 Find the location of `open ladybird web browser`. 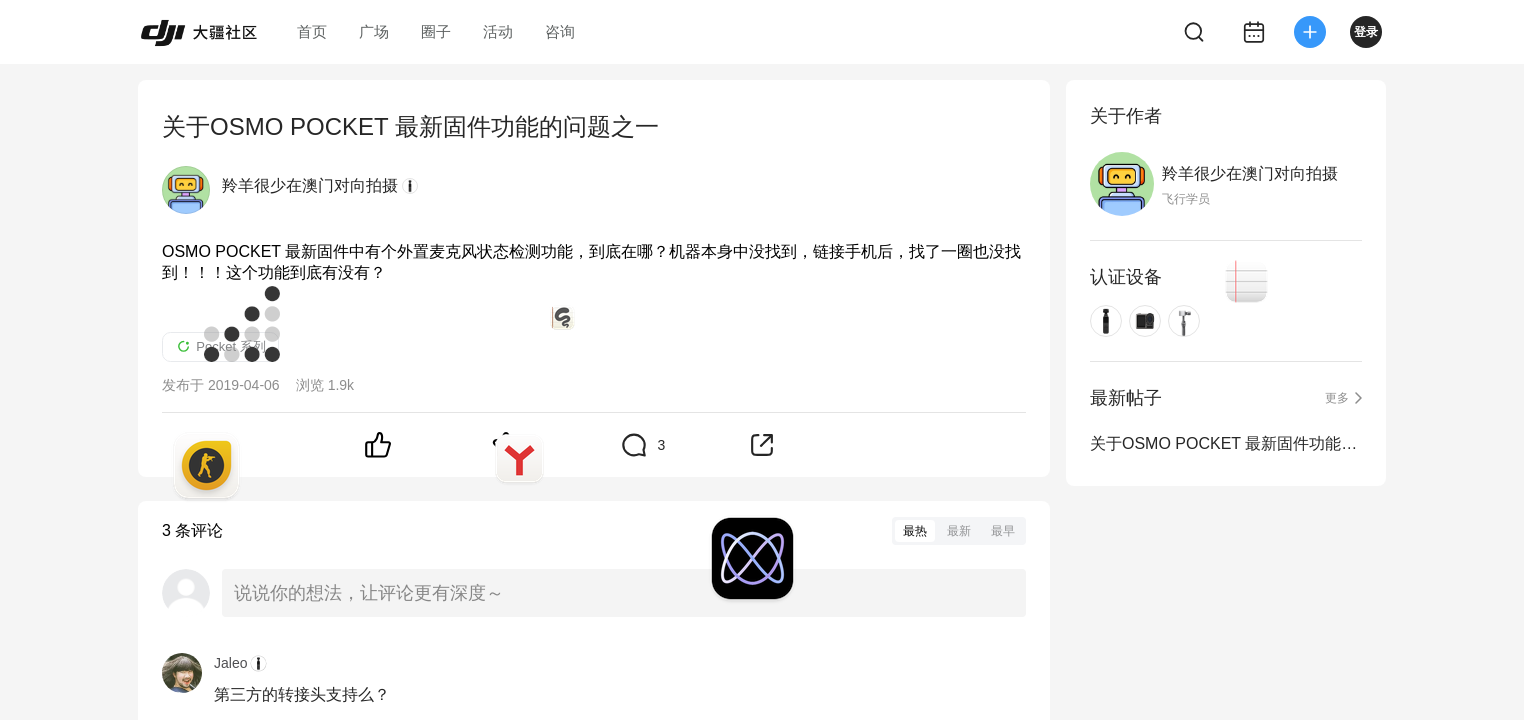

open ladybird web browser is located at coordinates (752, 558).